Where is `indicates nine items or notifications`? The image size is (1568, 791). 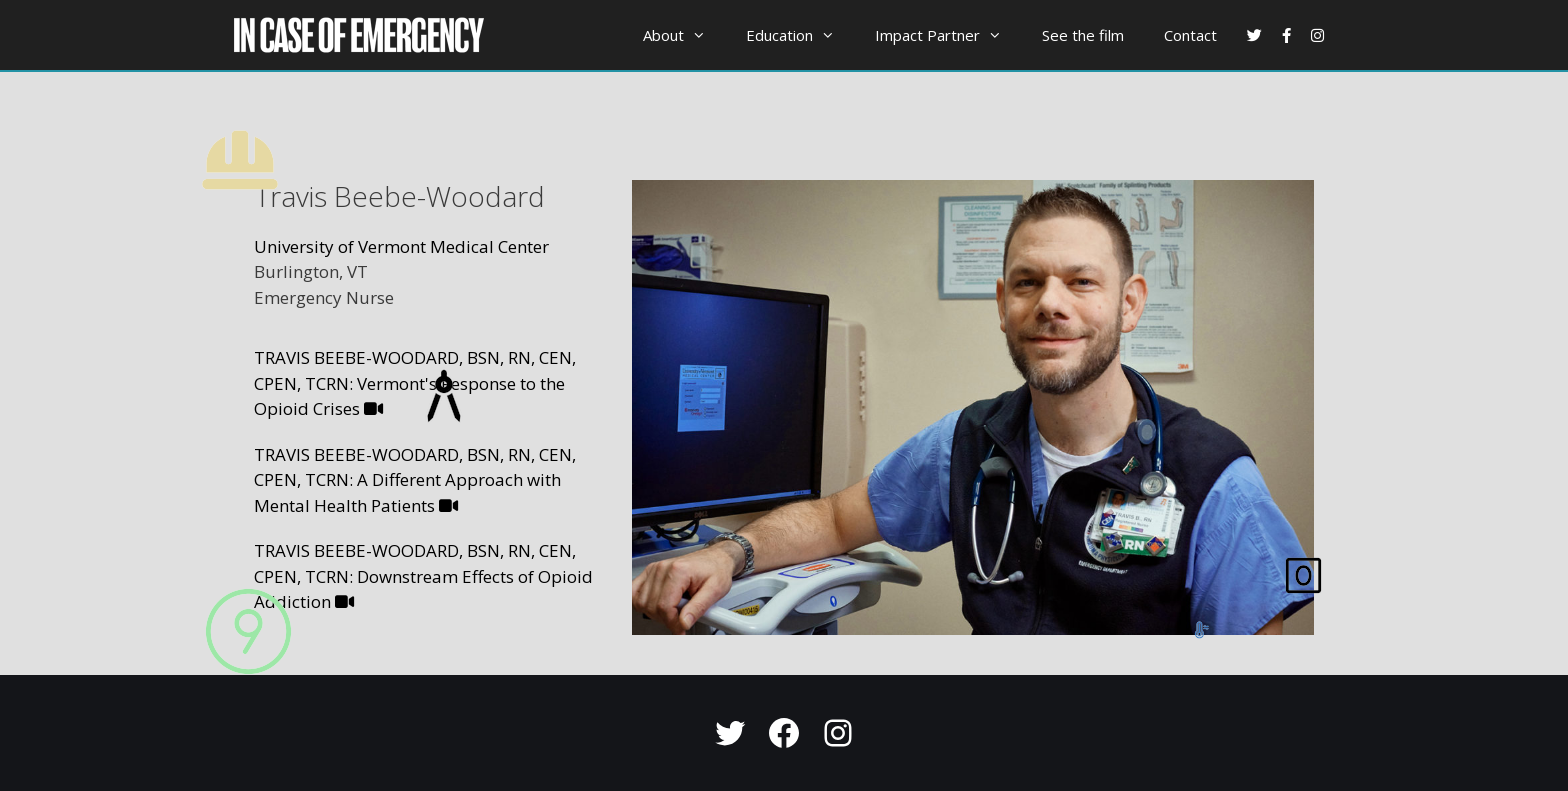 indicates nine items or notifications is located at coordinates (248, 631).